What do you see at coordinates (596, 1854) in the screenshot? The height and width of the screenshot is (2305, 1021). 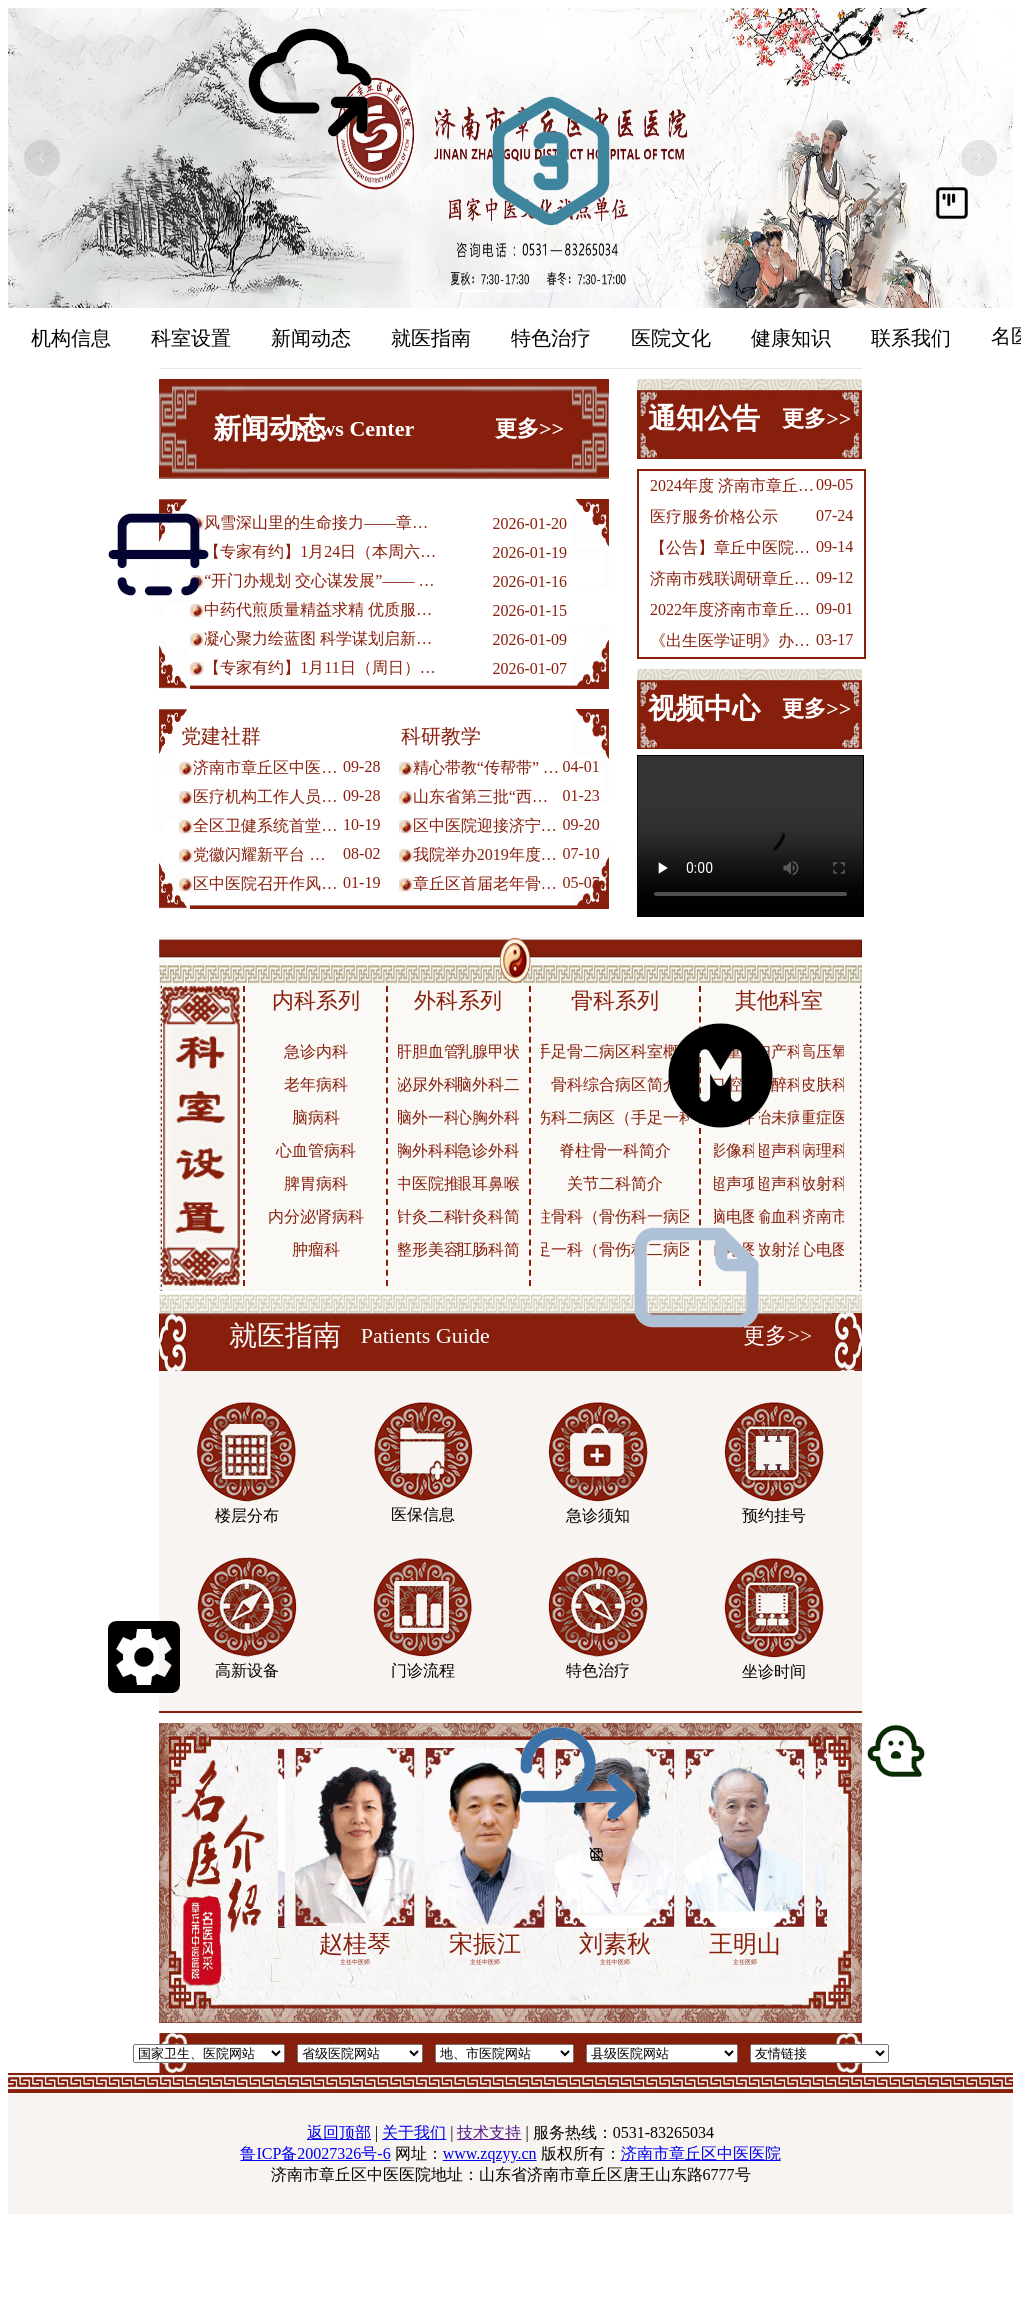 I see `indicates barrel or container is unavailable` at bounding box center [596, 1854].